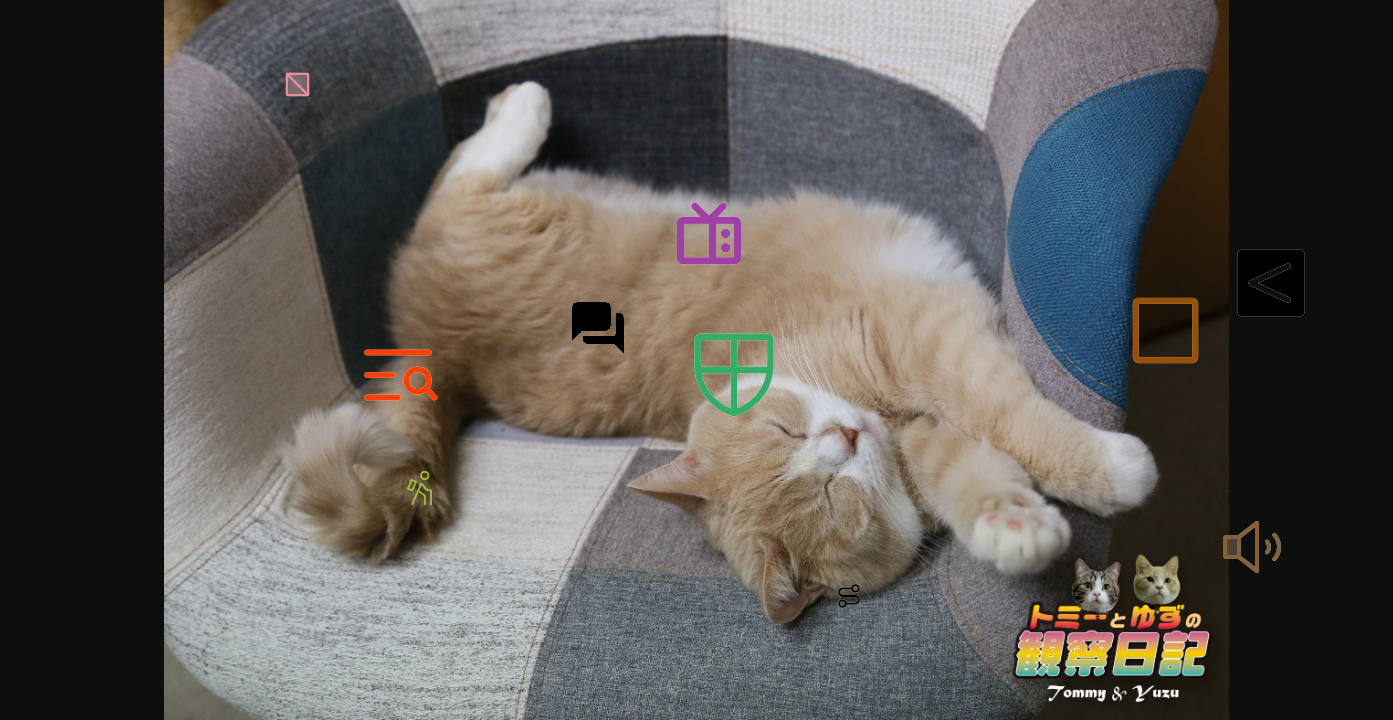 Image resolution: width=1393 pixels, height=720 pixels. Describe the element at coordinates (1271, 283) in the screenshot. I see `navigate to previous item or page` at that location.